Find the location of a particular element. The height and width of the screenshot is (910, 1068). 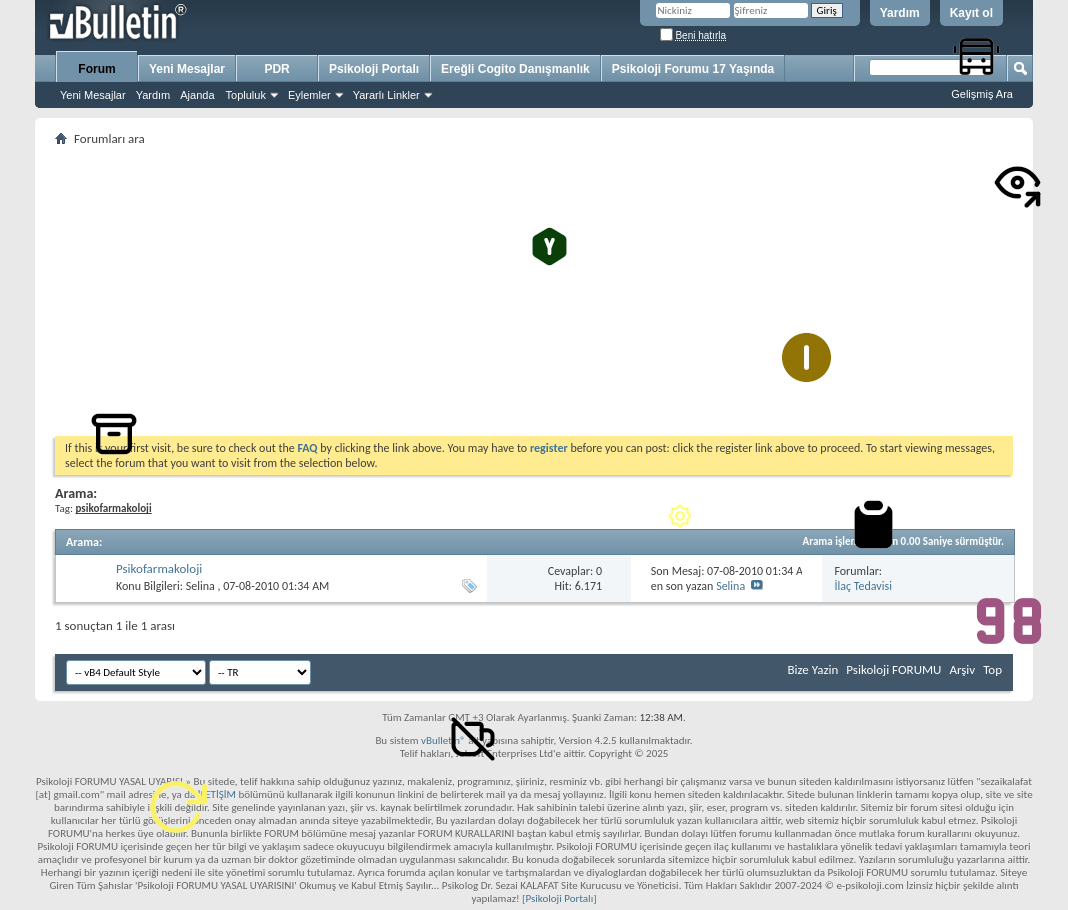

view public transit options is located at coordinates (976, 56).